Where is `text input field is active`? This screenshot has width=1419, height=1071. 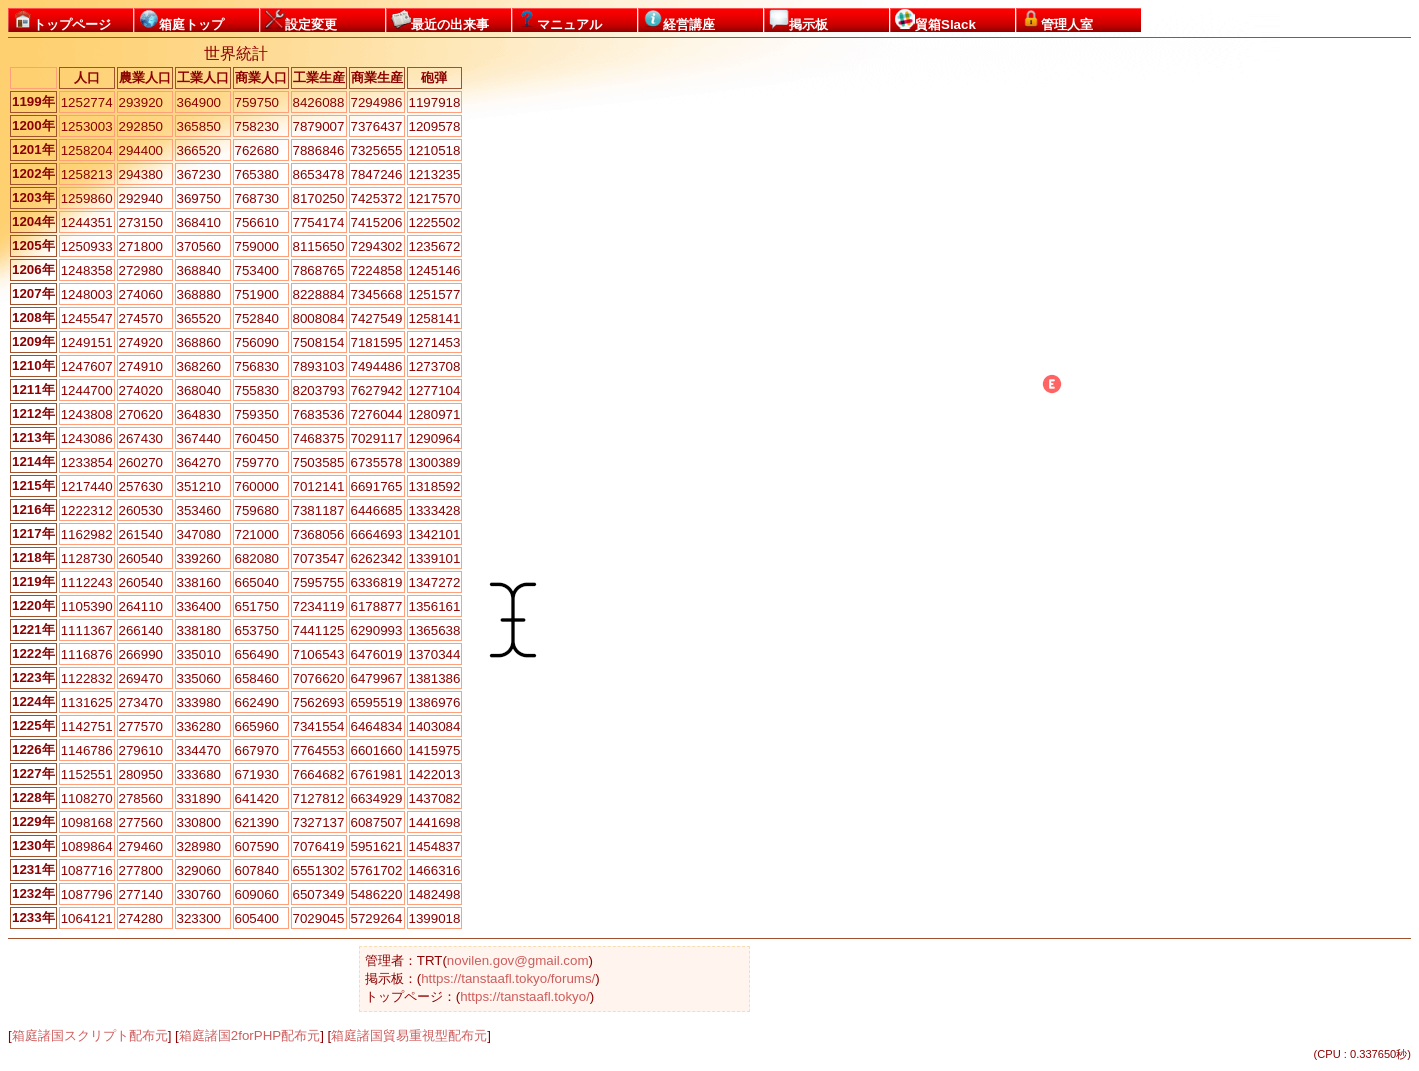
text input field is active is located at coordinates (513, 620).